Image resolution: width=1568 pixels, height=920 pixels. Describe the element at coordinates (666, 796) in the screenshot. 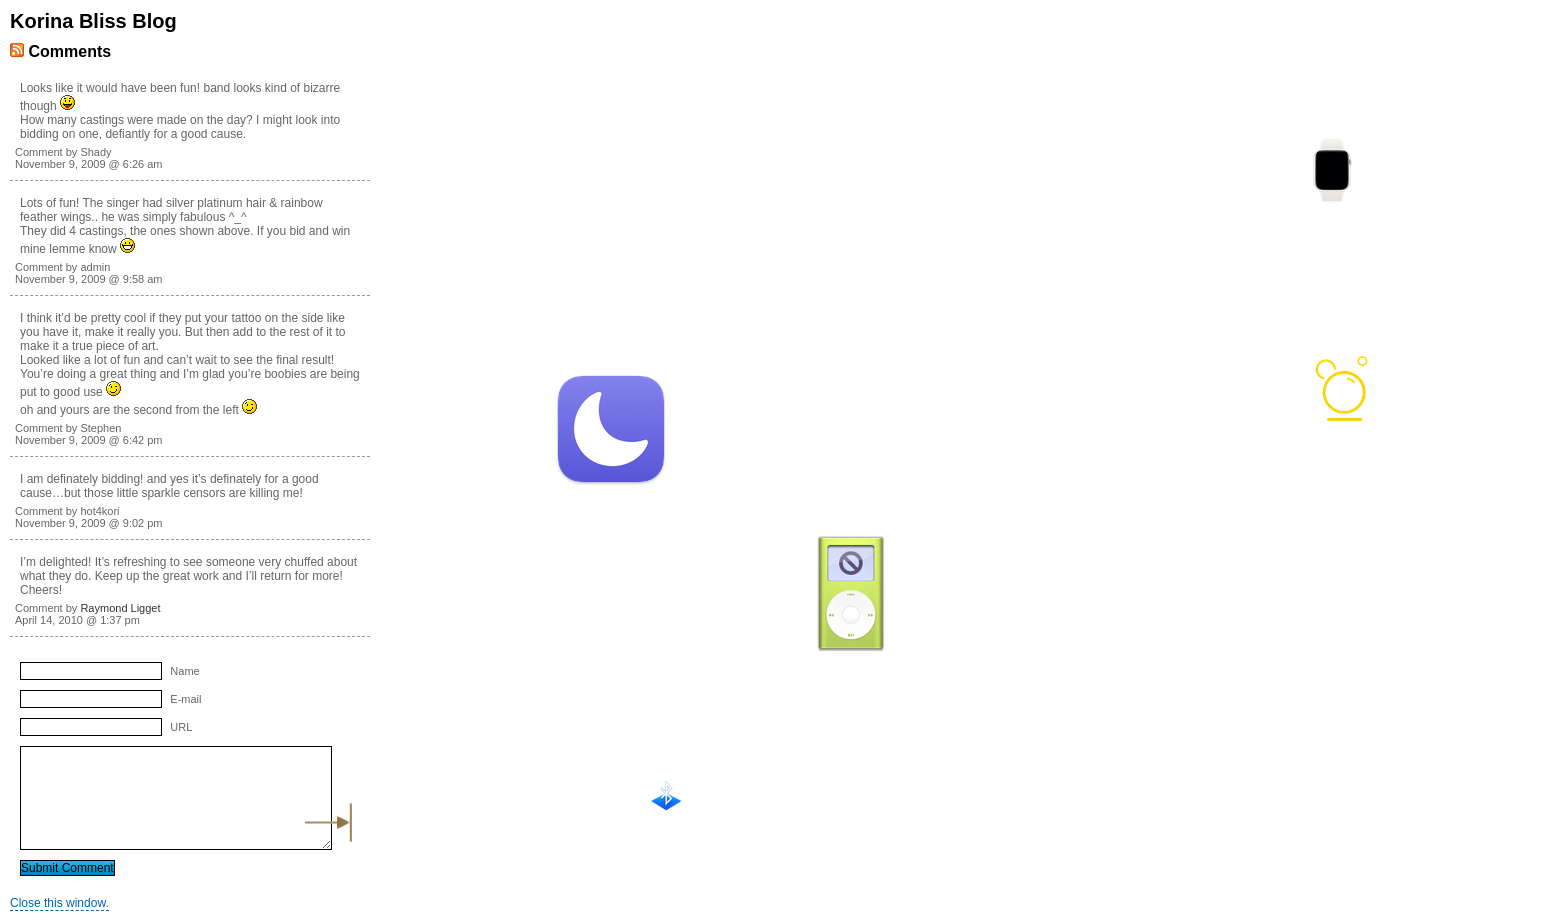

I see `open bluetooth file exchange utility` at that location.